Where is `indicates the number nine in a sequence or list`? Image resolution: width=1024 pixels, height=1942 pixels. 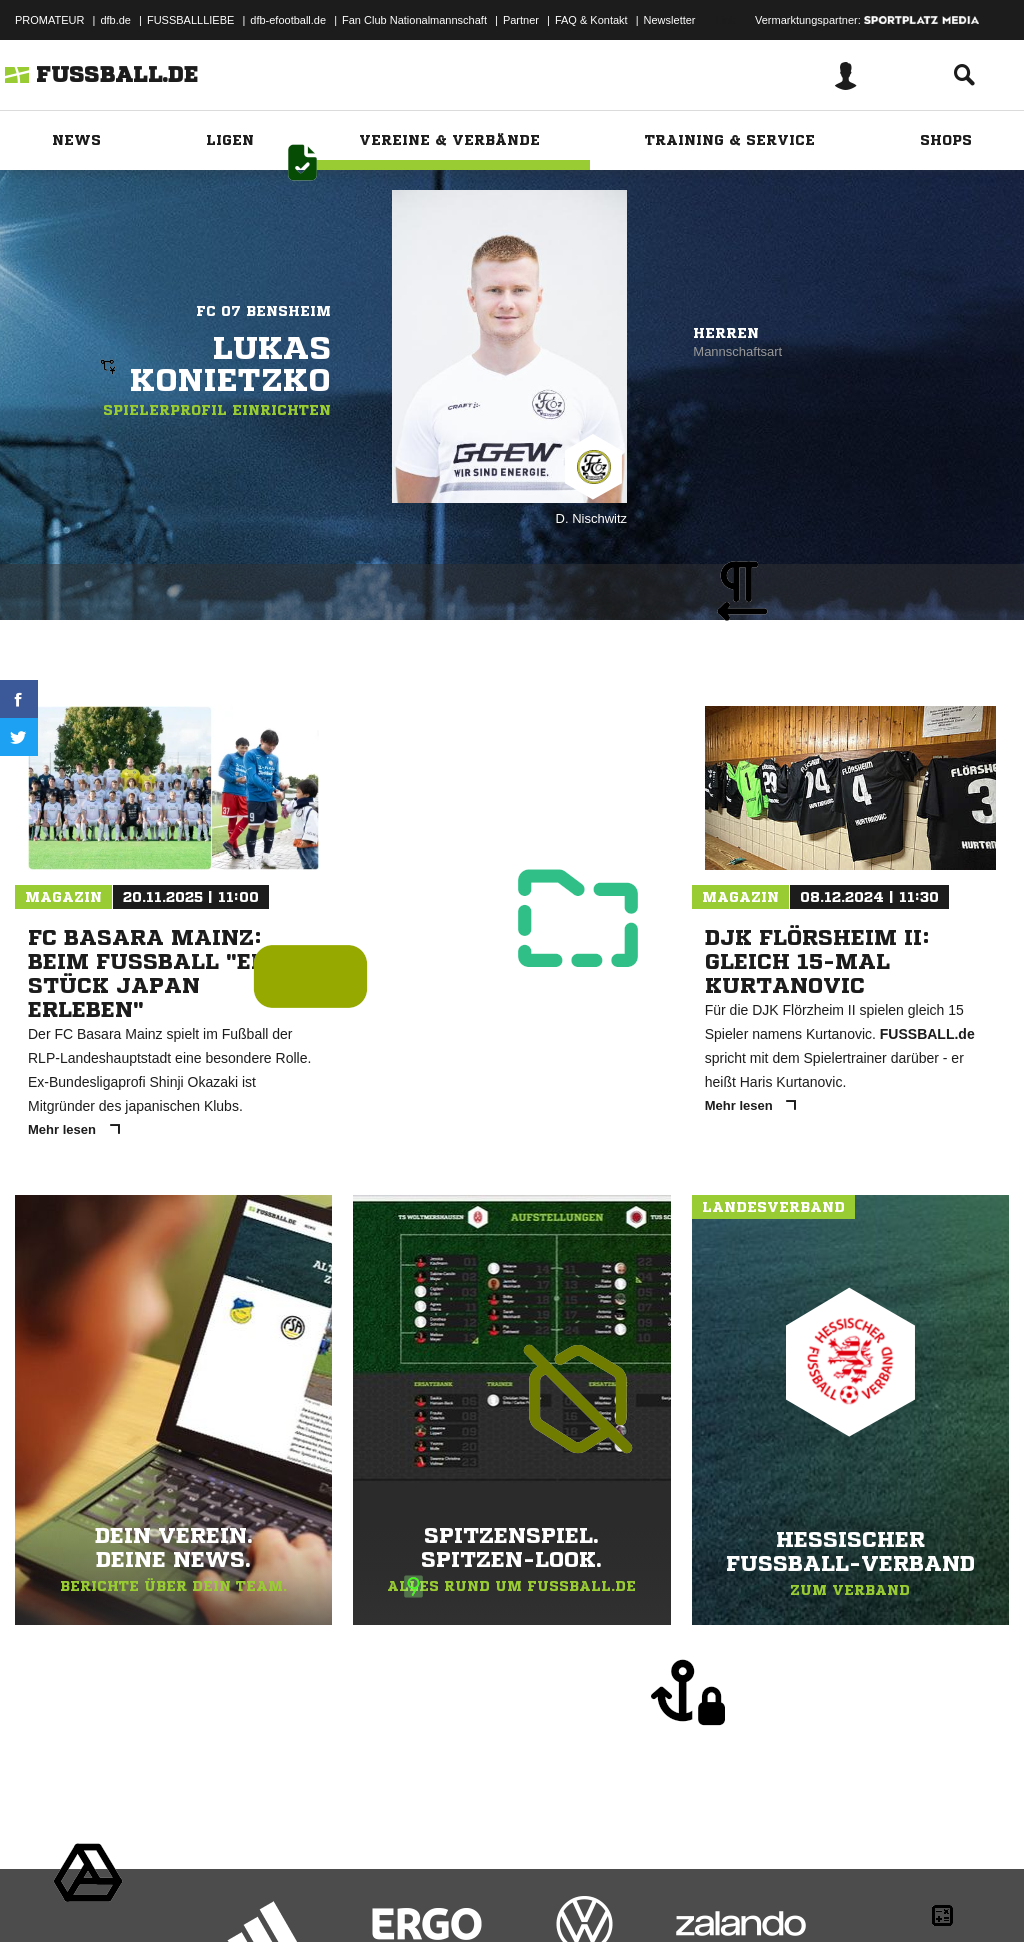
indicates the number nine in a sequence or list is located at coordinates (413, 1586).